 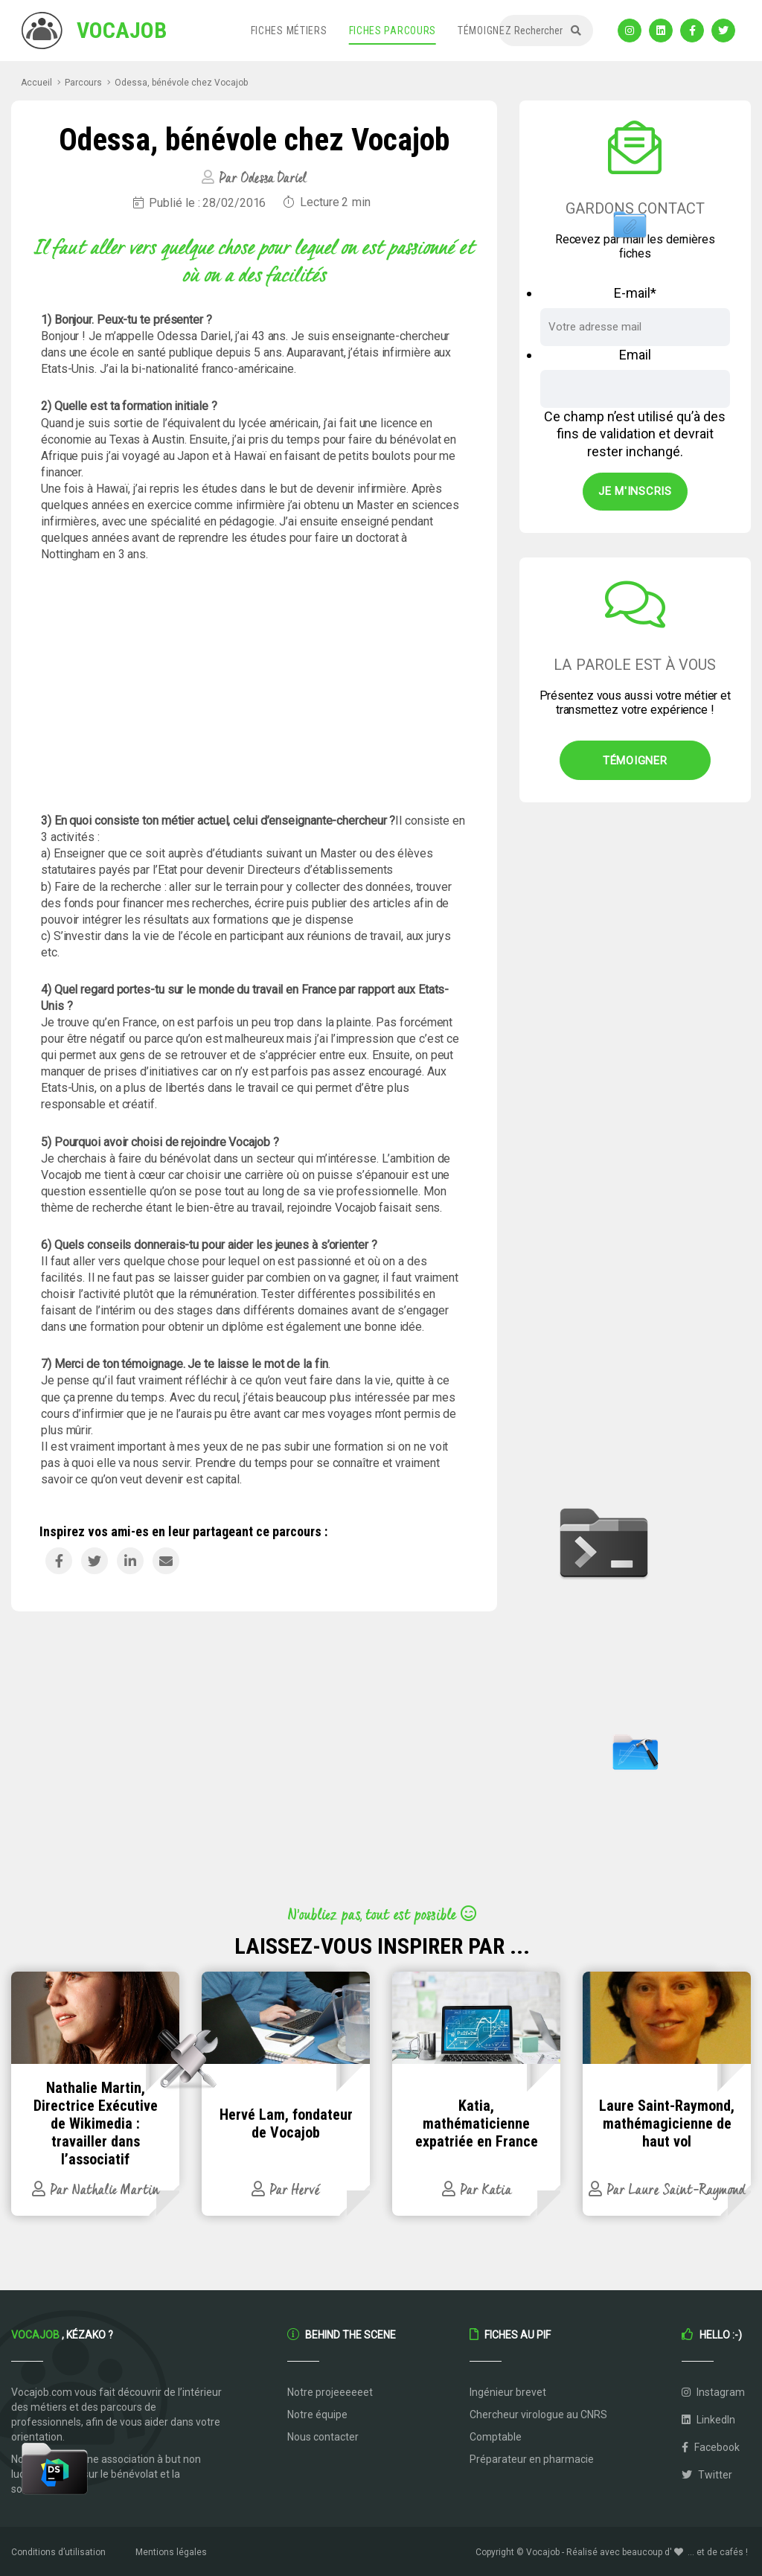 What do you see at coordinates (603, 1545) in the screenshot?
I see `open windows terminal projects folder` at bounding box center [603, 1545].